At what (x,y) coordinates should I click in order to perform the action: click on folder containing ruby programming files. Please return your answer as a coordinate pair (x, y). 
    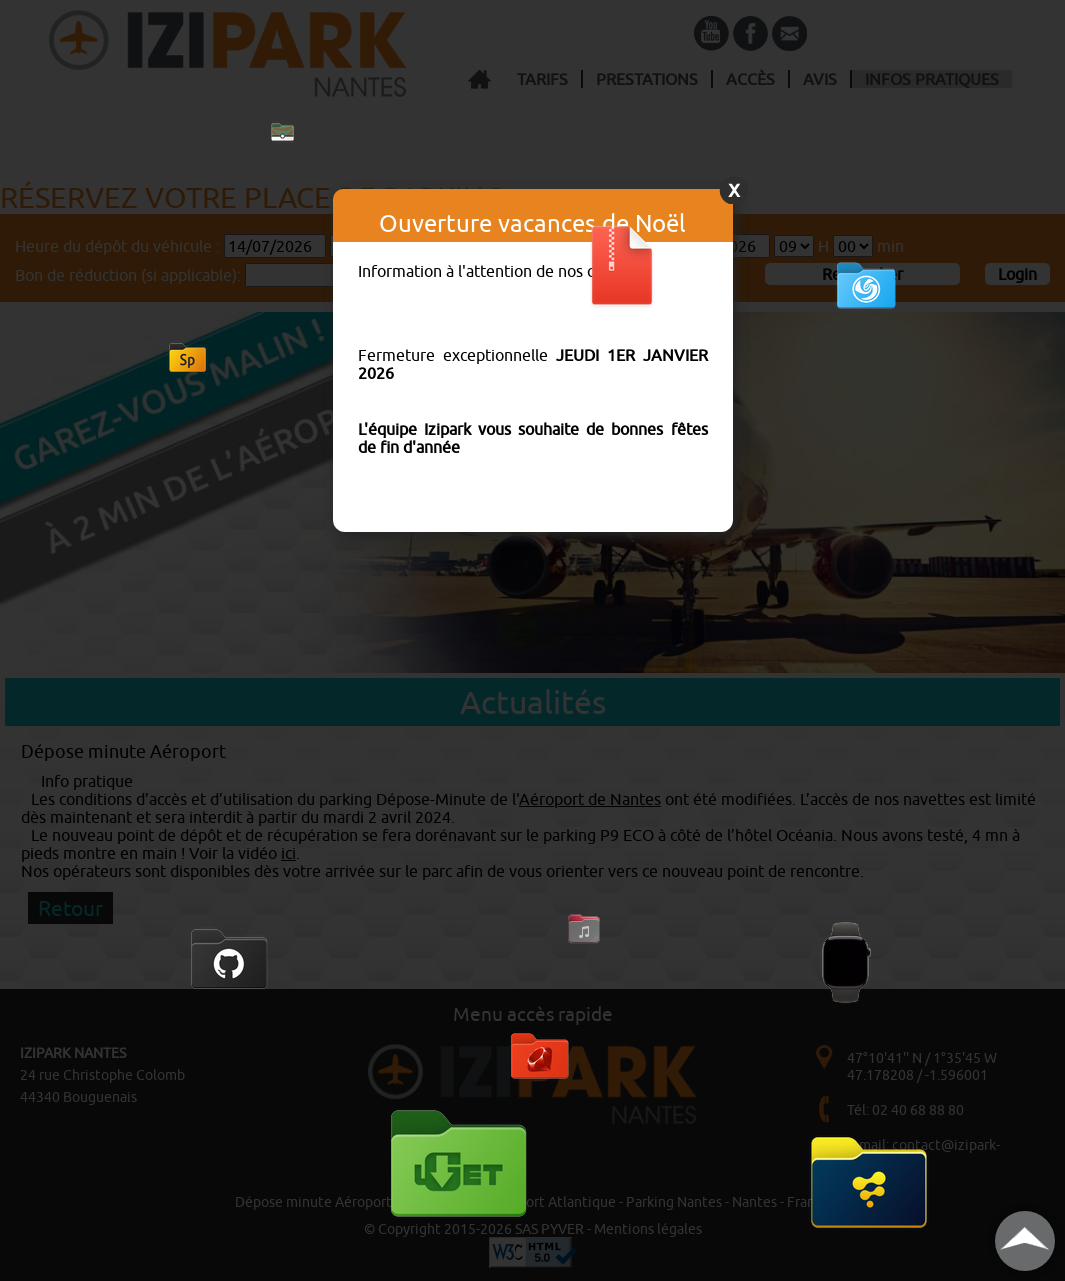
    Looking at the image, I should click on (539, 1057).